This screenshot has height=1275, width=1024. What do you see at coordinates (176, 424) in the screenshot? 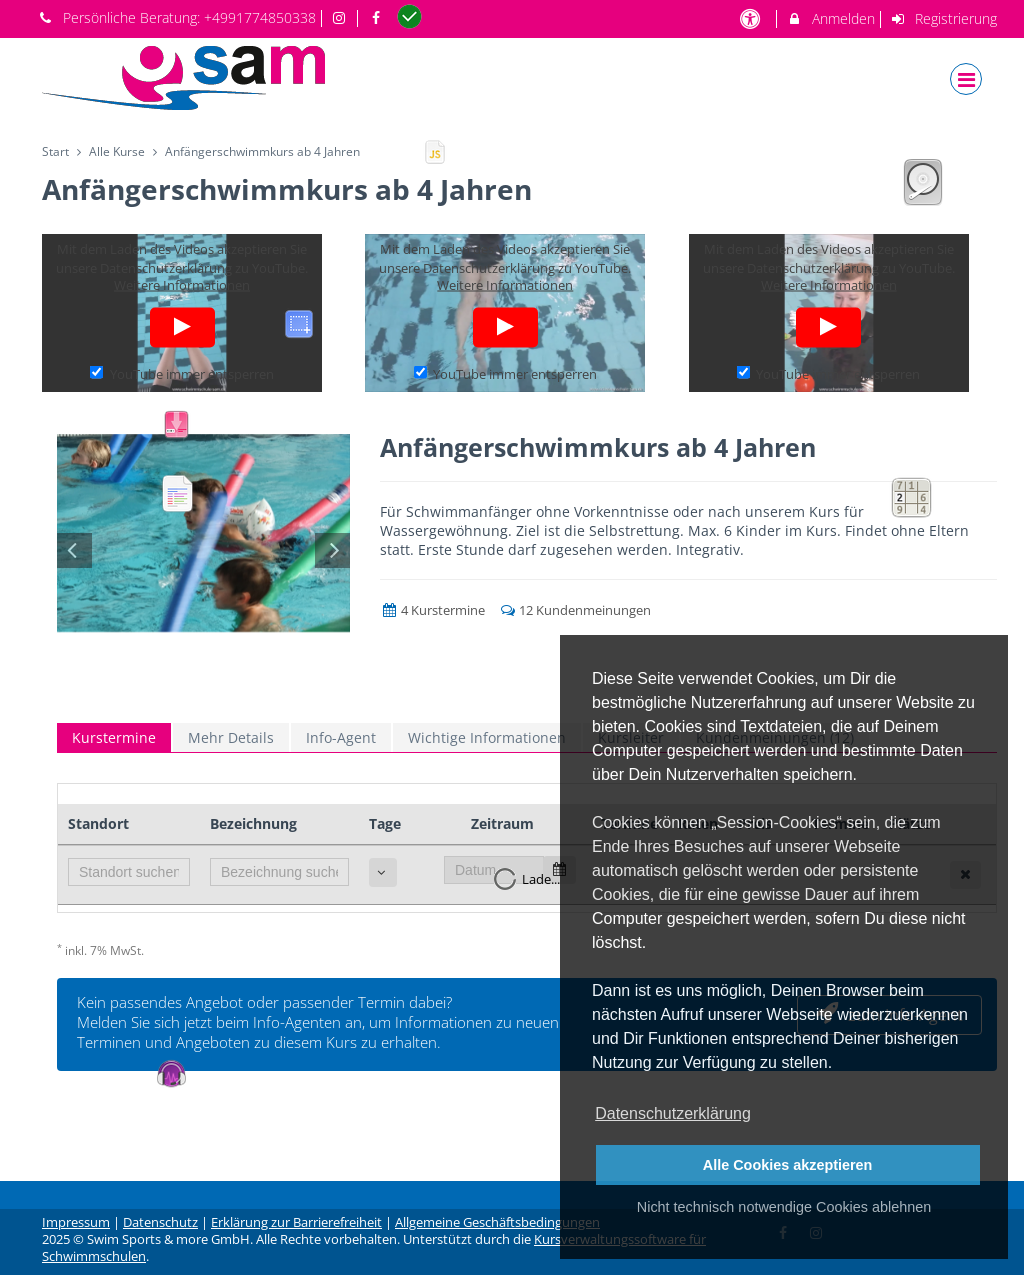
I see `open synaptic package manager` at bounding box center [176, 424].